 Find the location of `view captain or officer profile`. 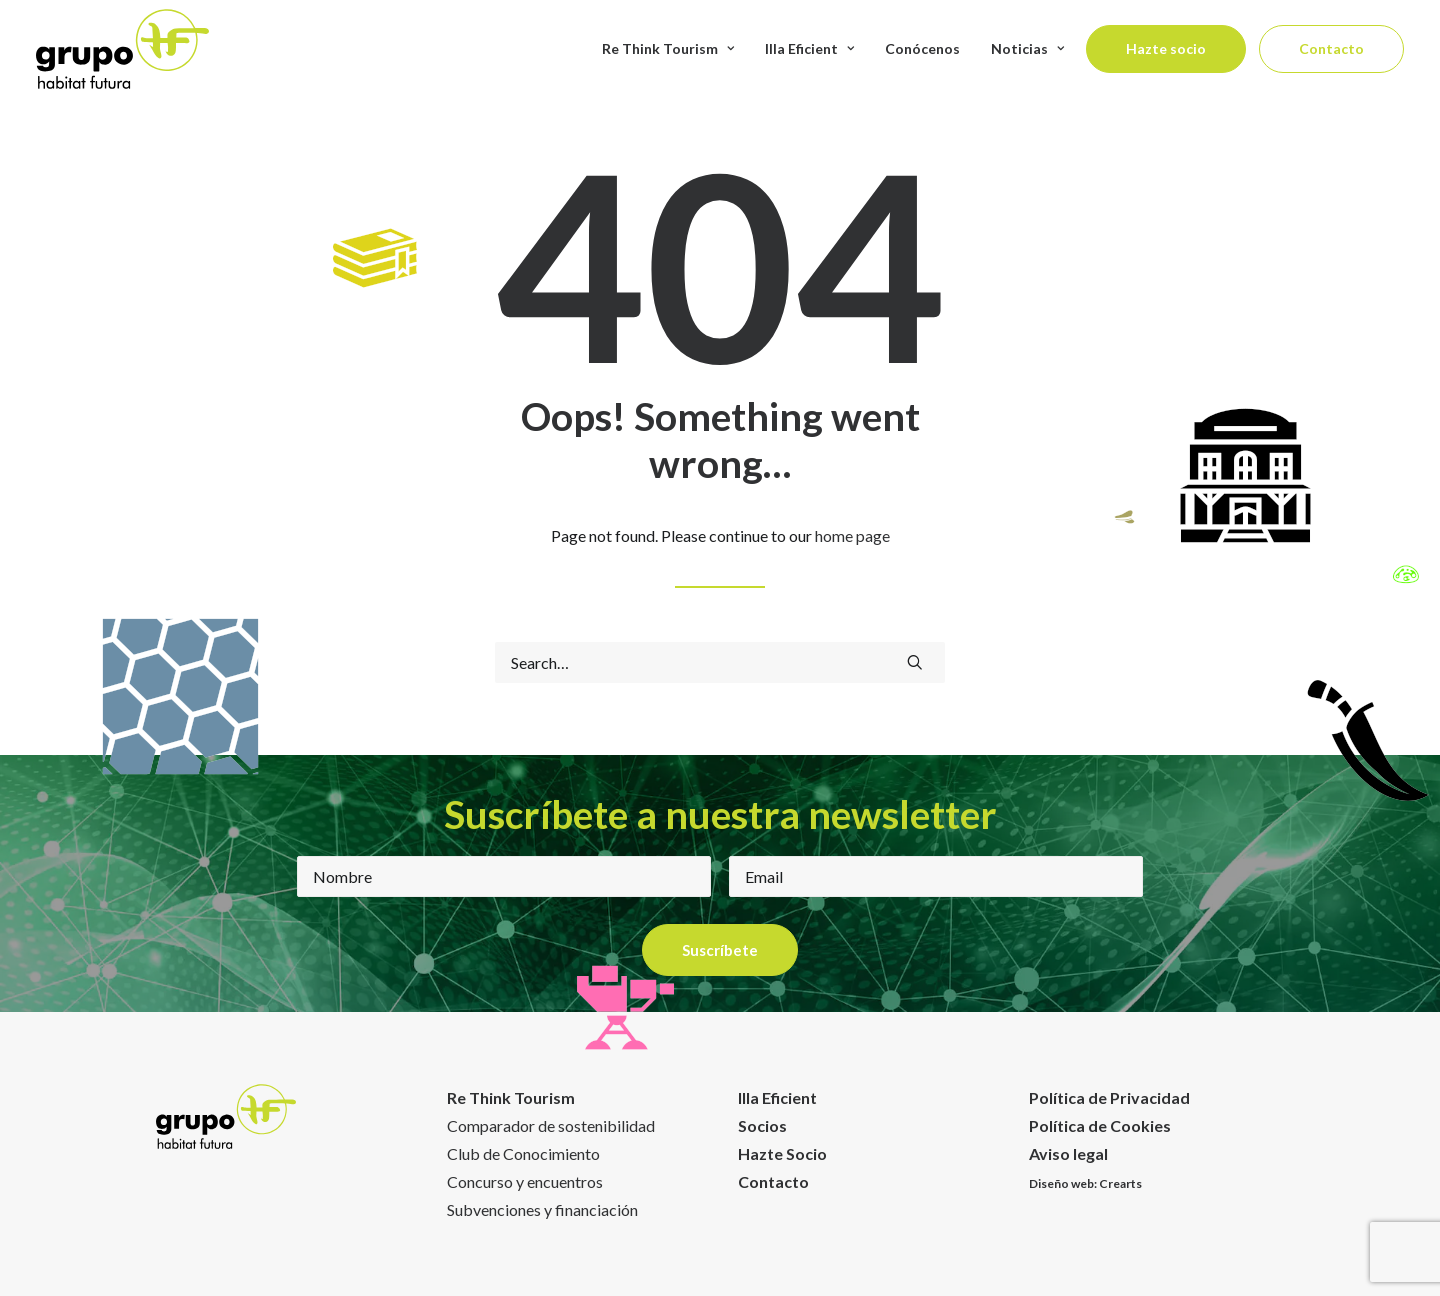

view captain or officer profile is located at coordinates (1124, 517).